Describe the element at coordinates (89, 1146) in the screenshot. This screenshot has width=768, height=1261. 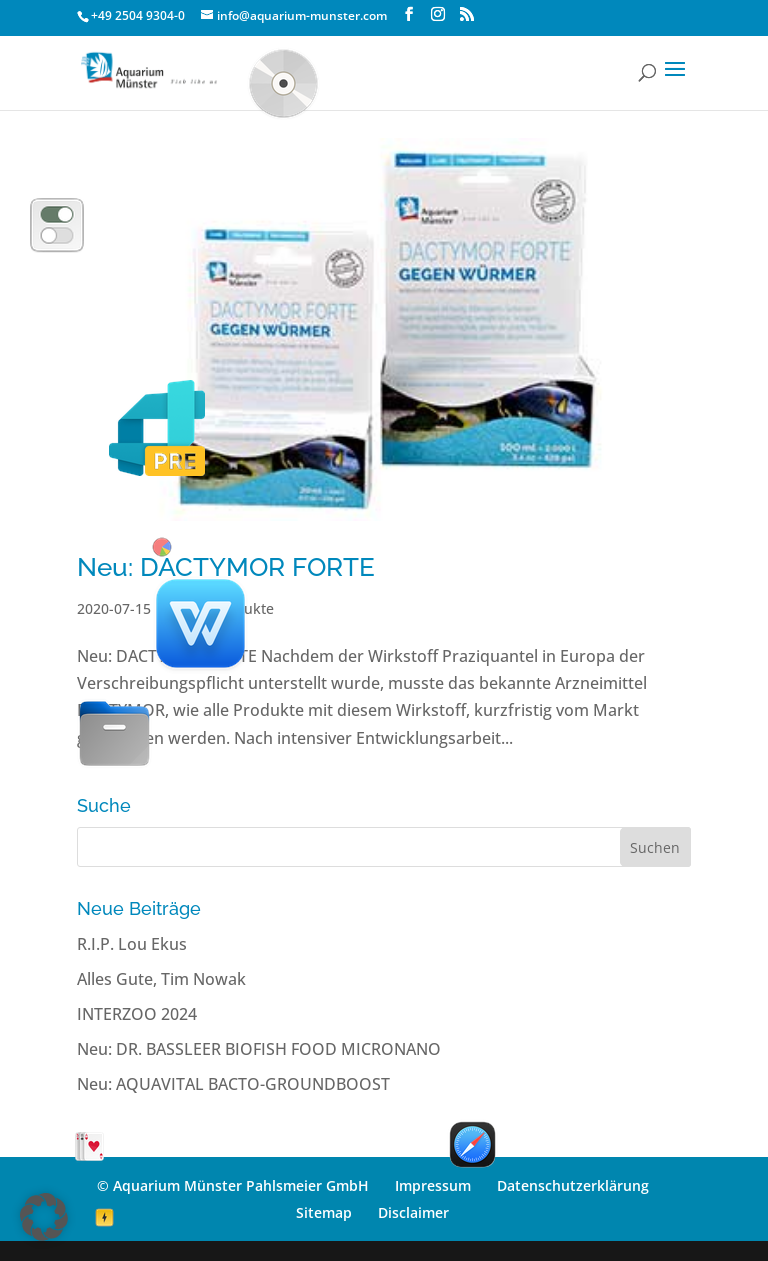
I see `open solitaire card game` at that location.